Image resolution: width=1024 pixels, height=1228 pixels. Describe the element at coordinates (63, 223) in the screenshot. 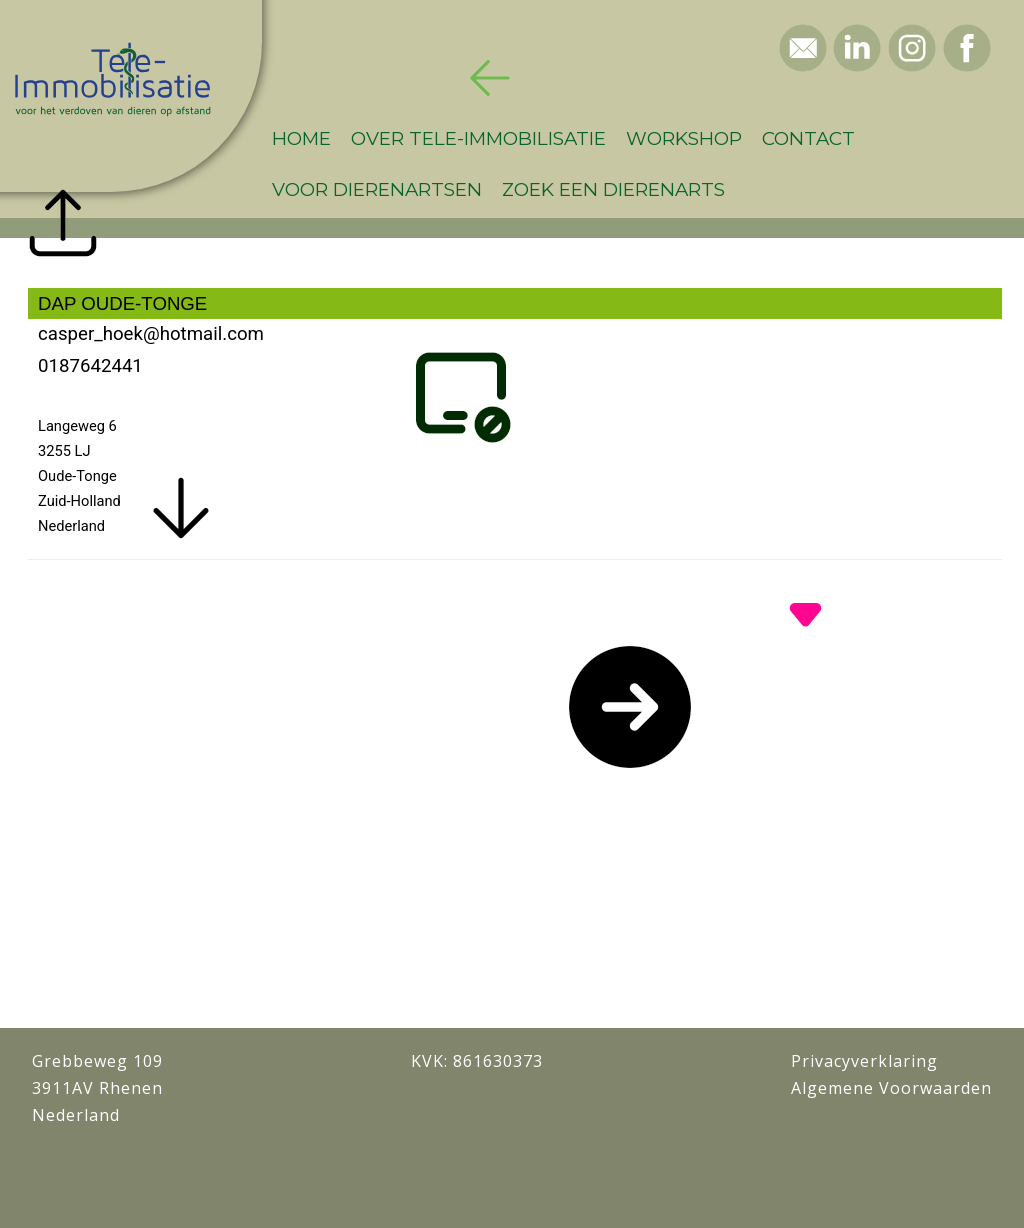

I see `upload a file or document` at that location.